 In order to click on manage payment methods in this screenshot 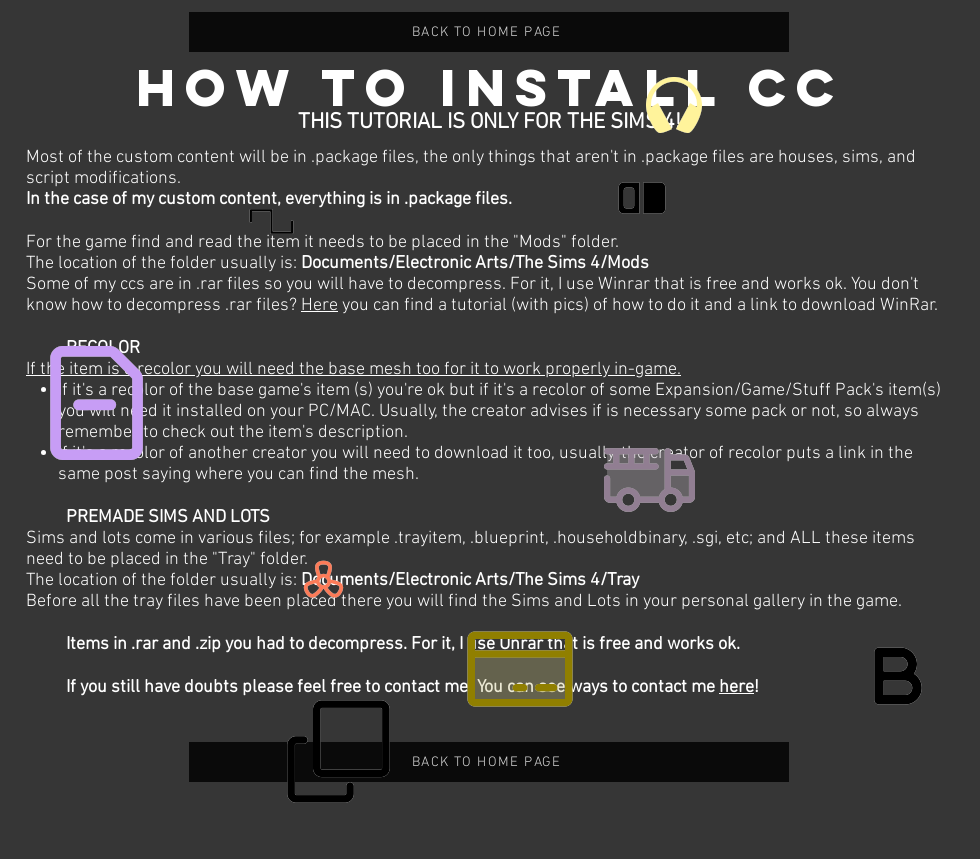, I will do `click(520, 669)`.